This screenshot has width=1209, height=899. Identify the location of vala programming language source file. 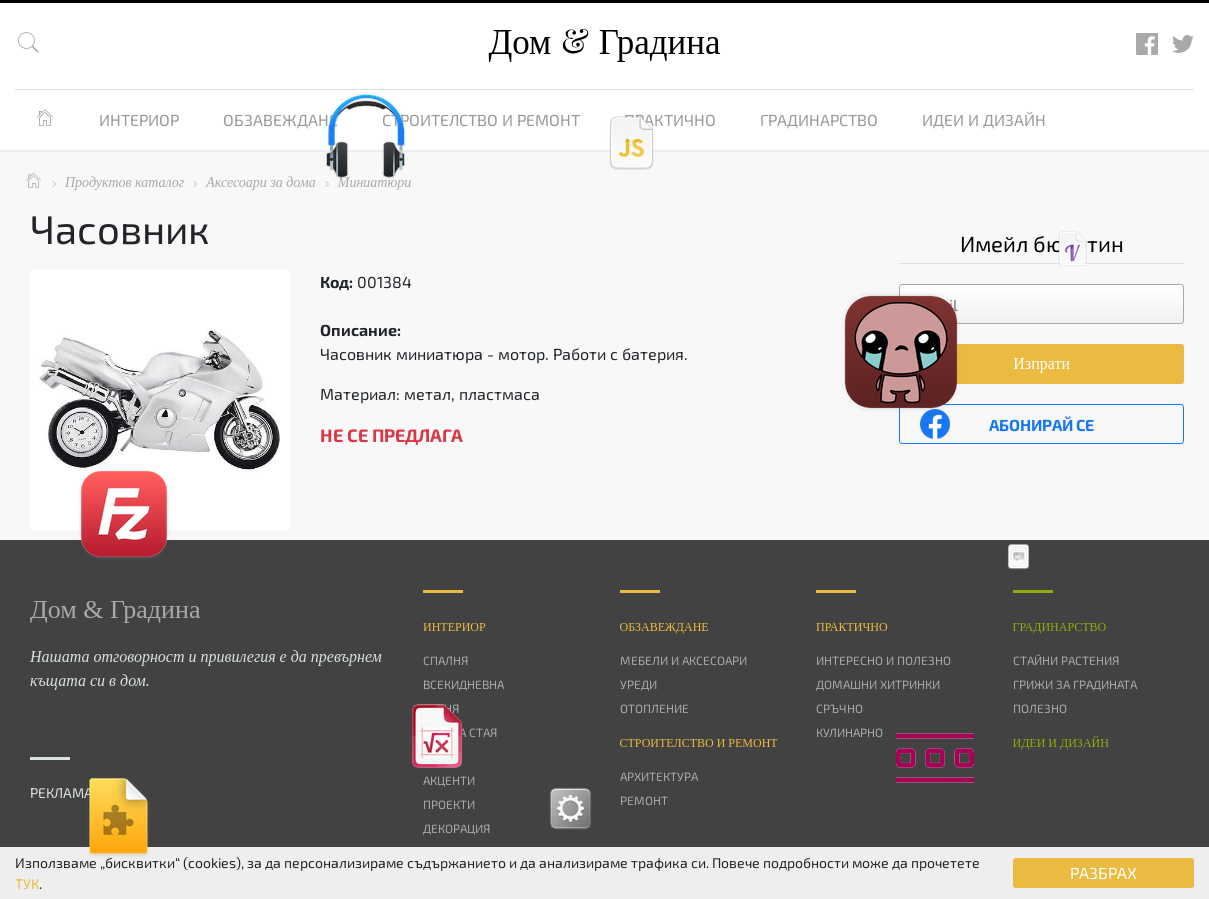
(1072, 248).